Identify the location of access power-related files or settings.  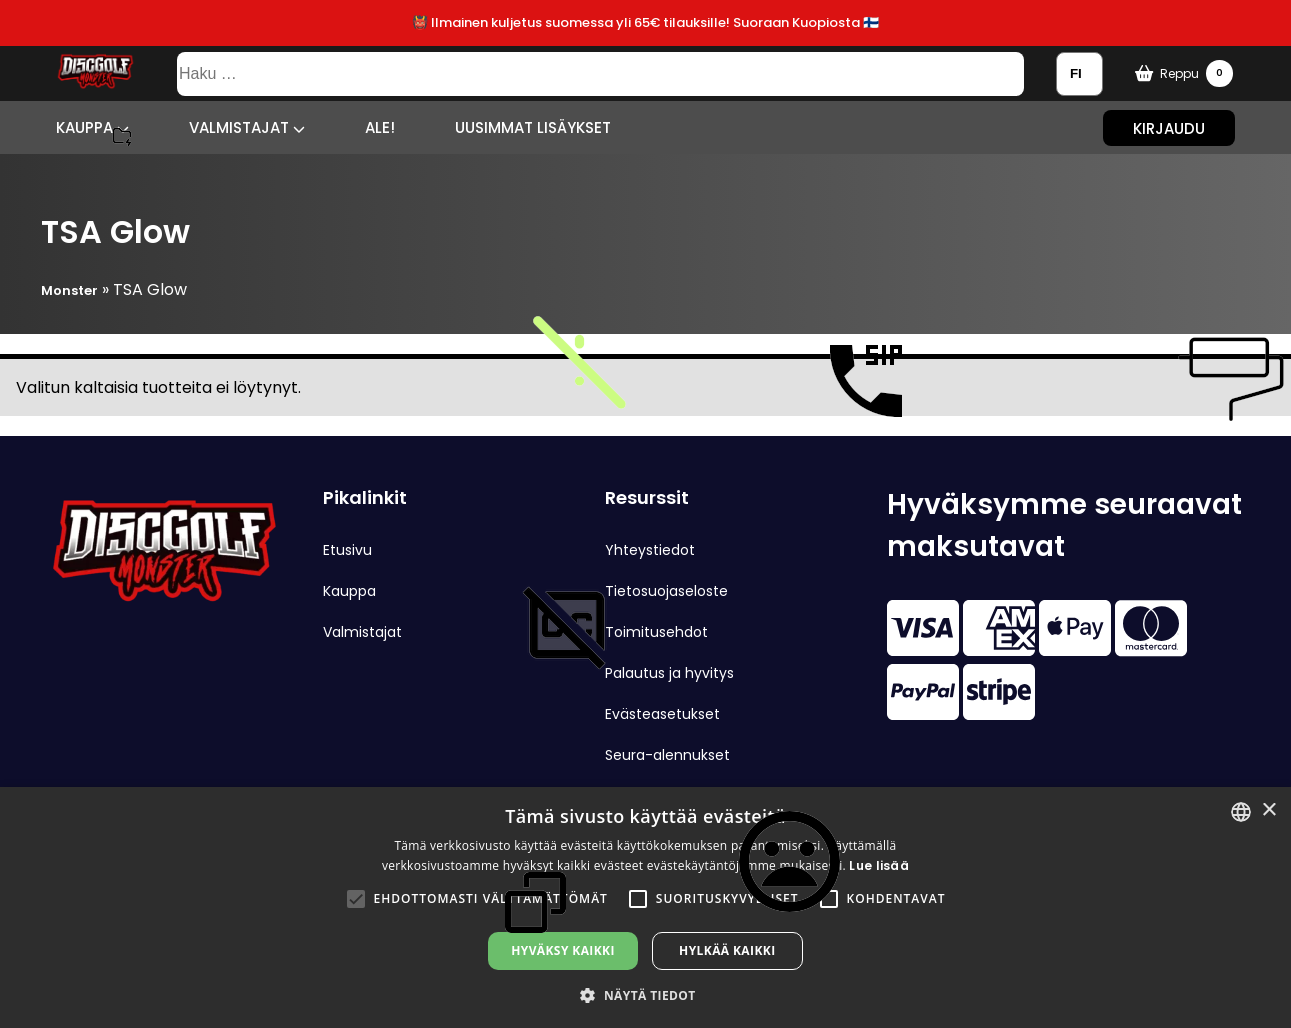
(122, 136).